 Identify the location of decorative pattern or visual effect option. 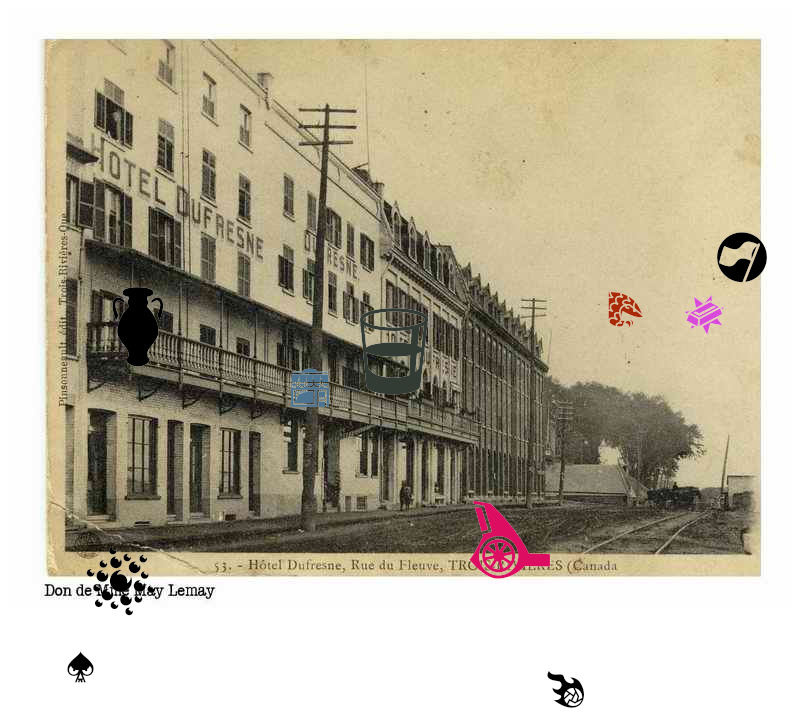
(121, 581).